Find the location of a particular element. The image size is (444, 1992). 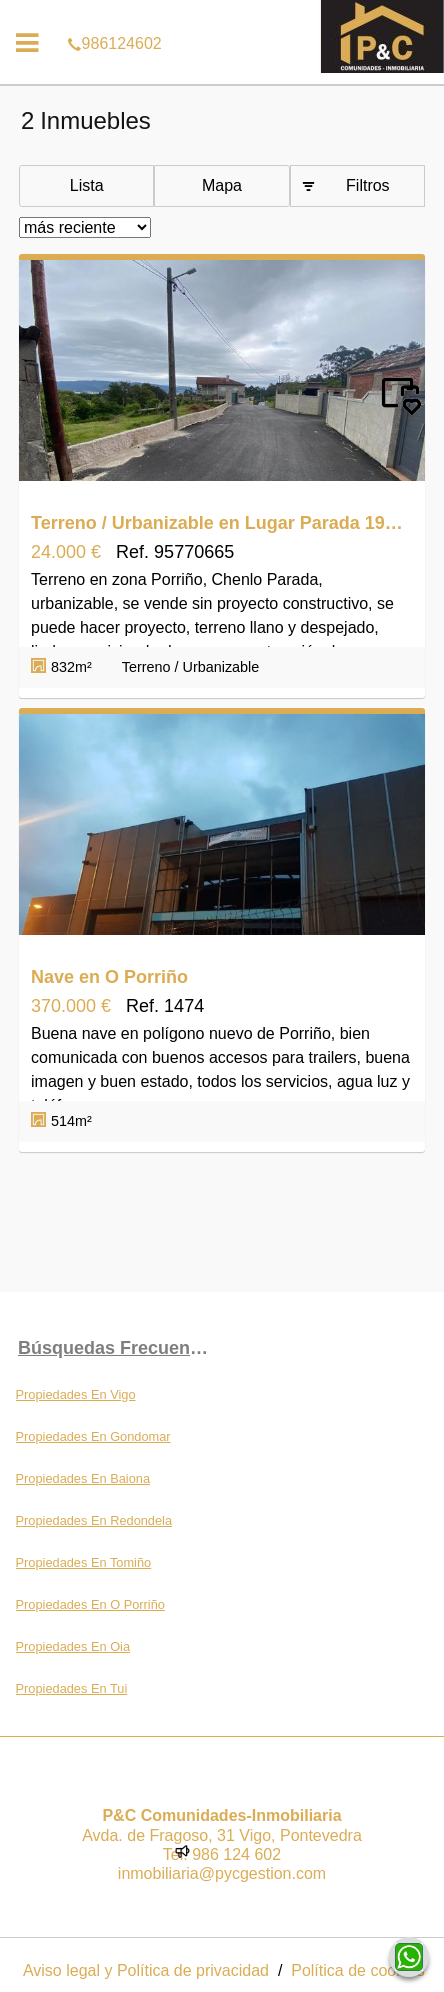

favorite or like a connected device is located at coordinates (400, 394).